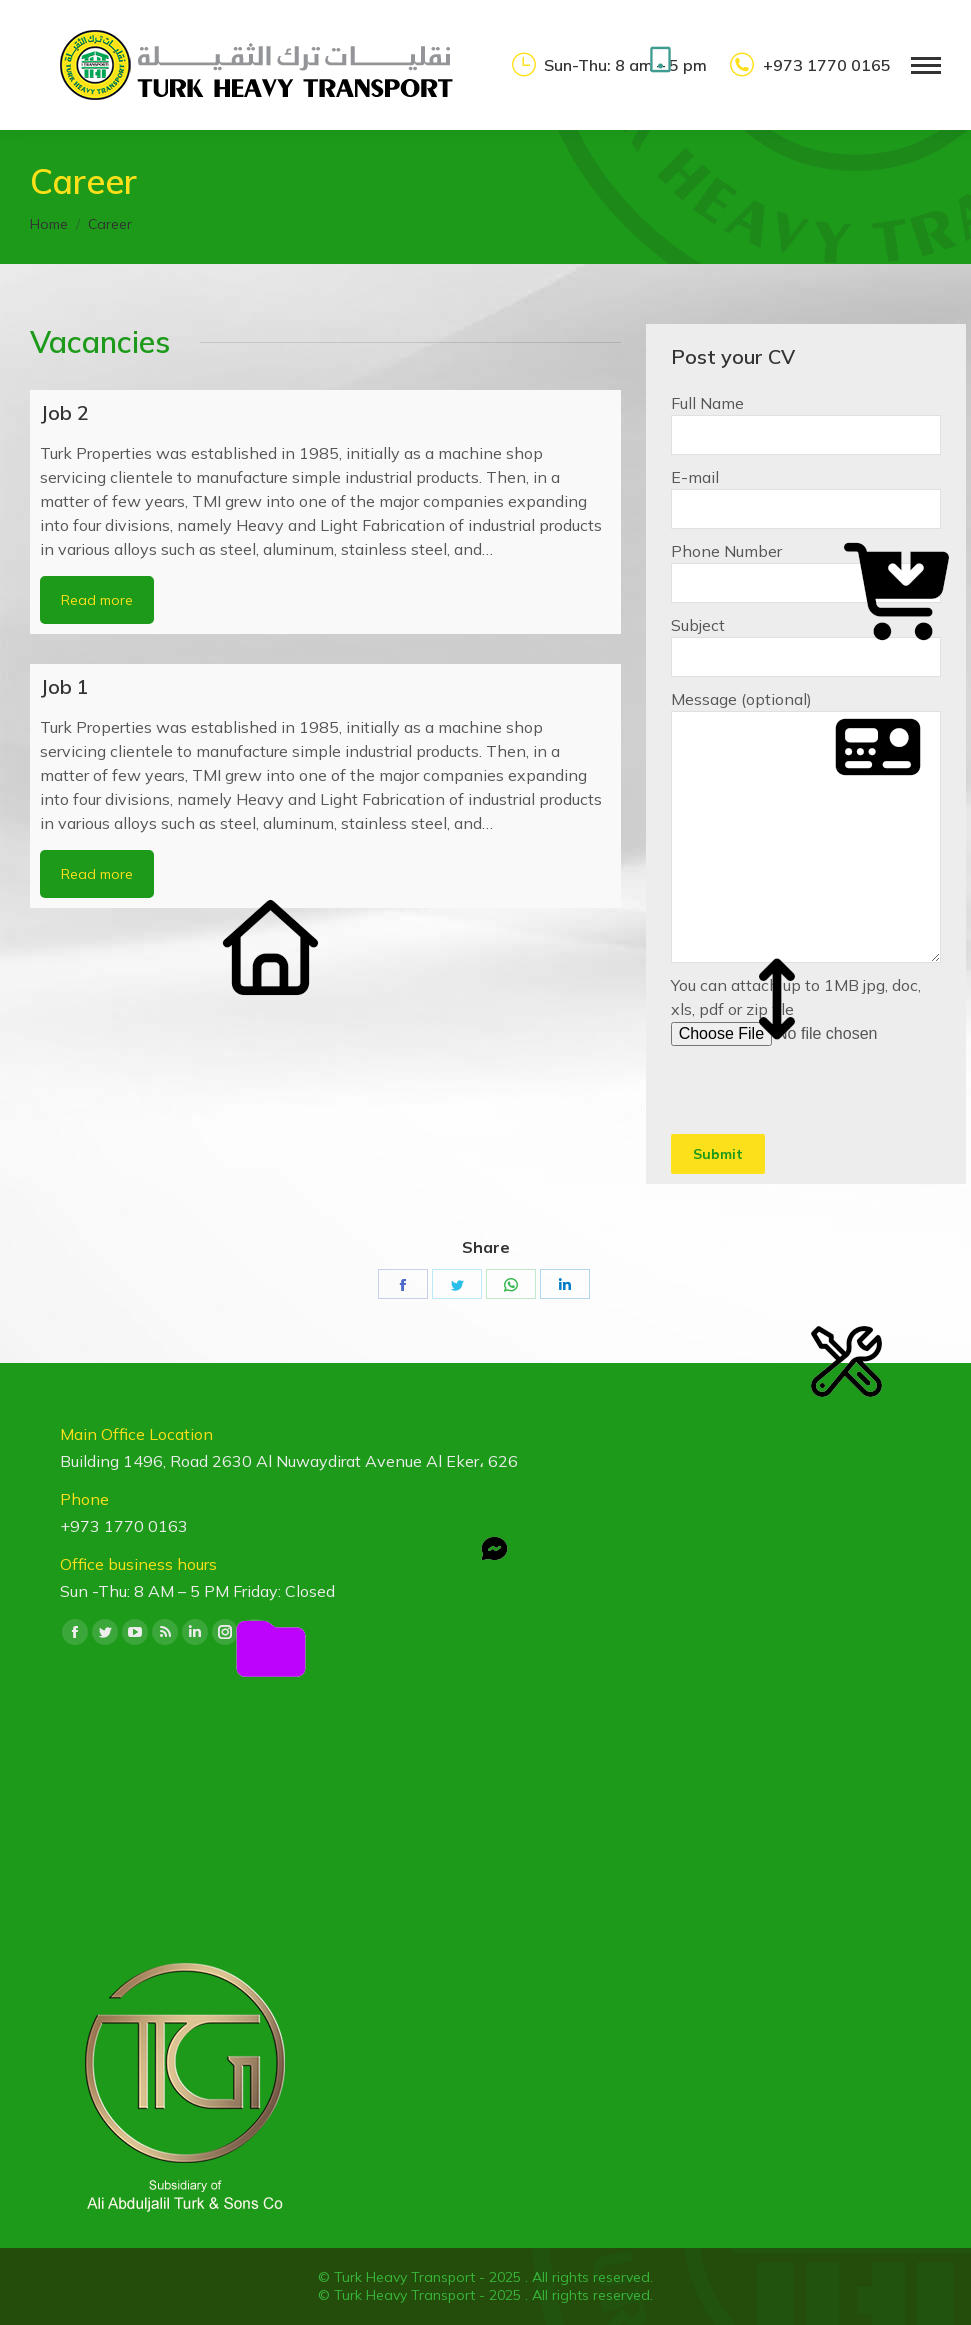 The image size is (971, 2325). What do you see at coordinates (846, 1361) in the screenshot?
I see `access tools and settings` at bounding box center [846, 1361].